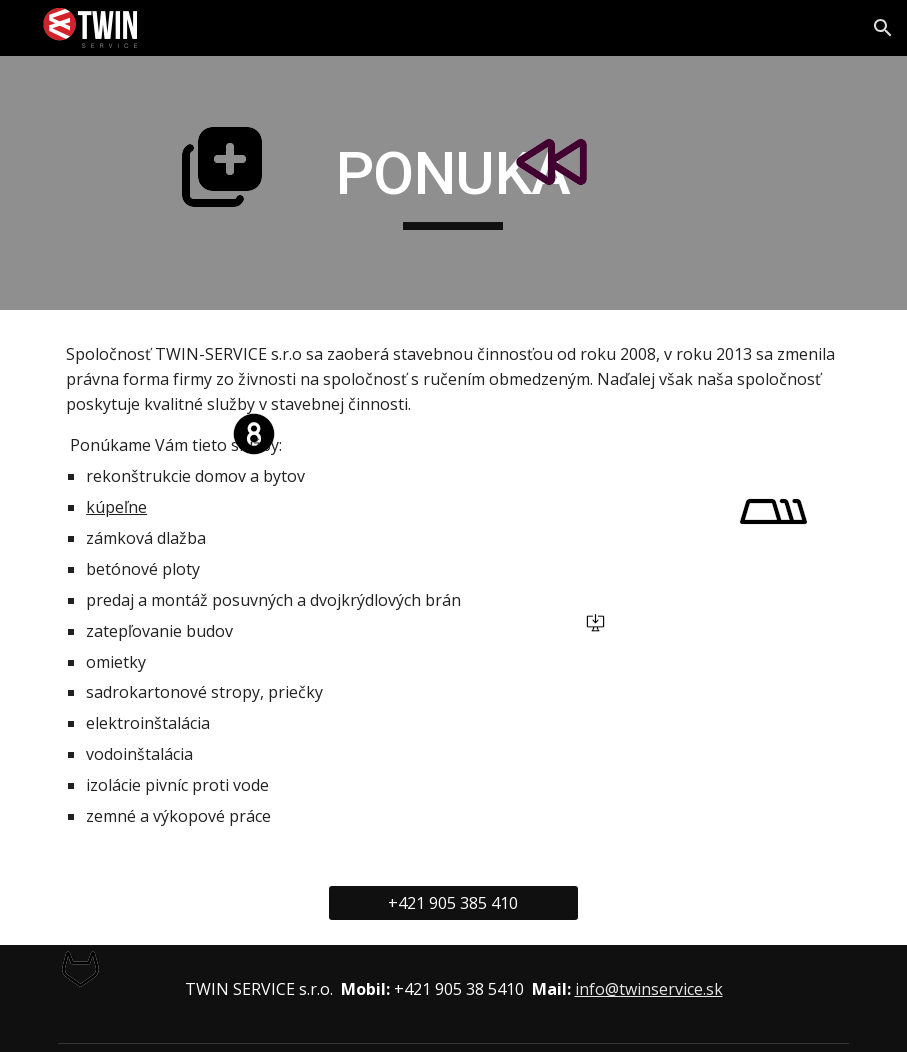 This screenshot has width=907, height=1052. Describe the element at coordinates (554, 162) in the screenshot. I see `rewind or skip backward in media playback` at that location.